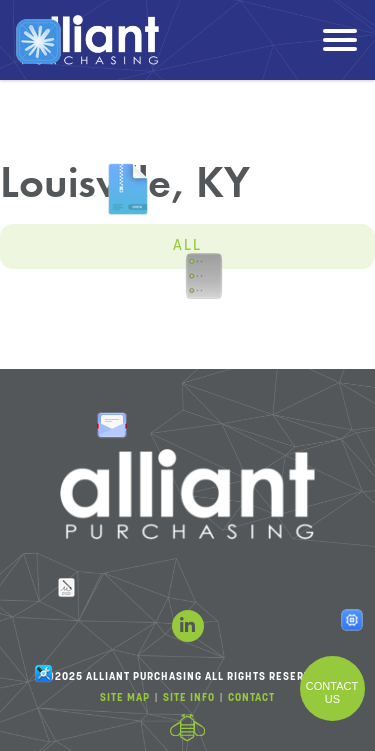 Image resolution: width=375 pixels, height=751 pixels. What do you see at coordinates (352, 620) in the screenshot?
I see `browse electronics or hardware apps` at bounding box center [352, 620].